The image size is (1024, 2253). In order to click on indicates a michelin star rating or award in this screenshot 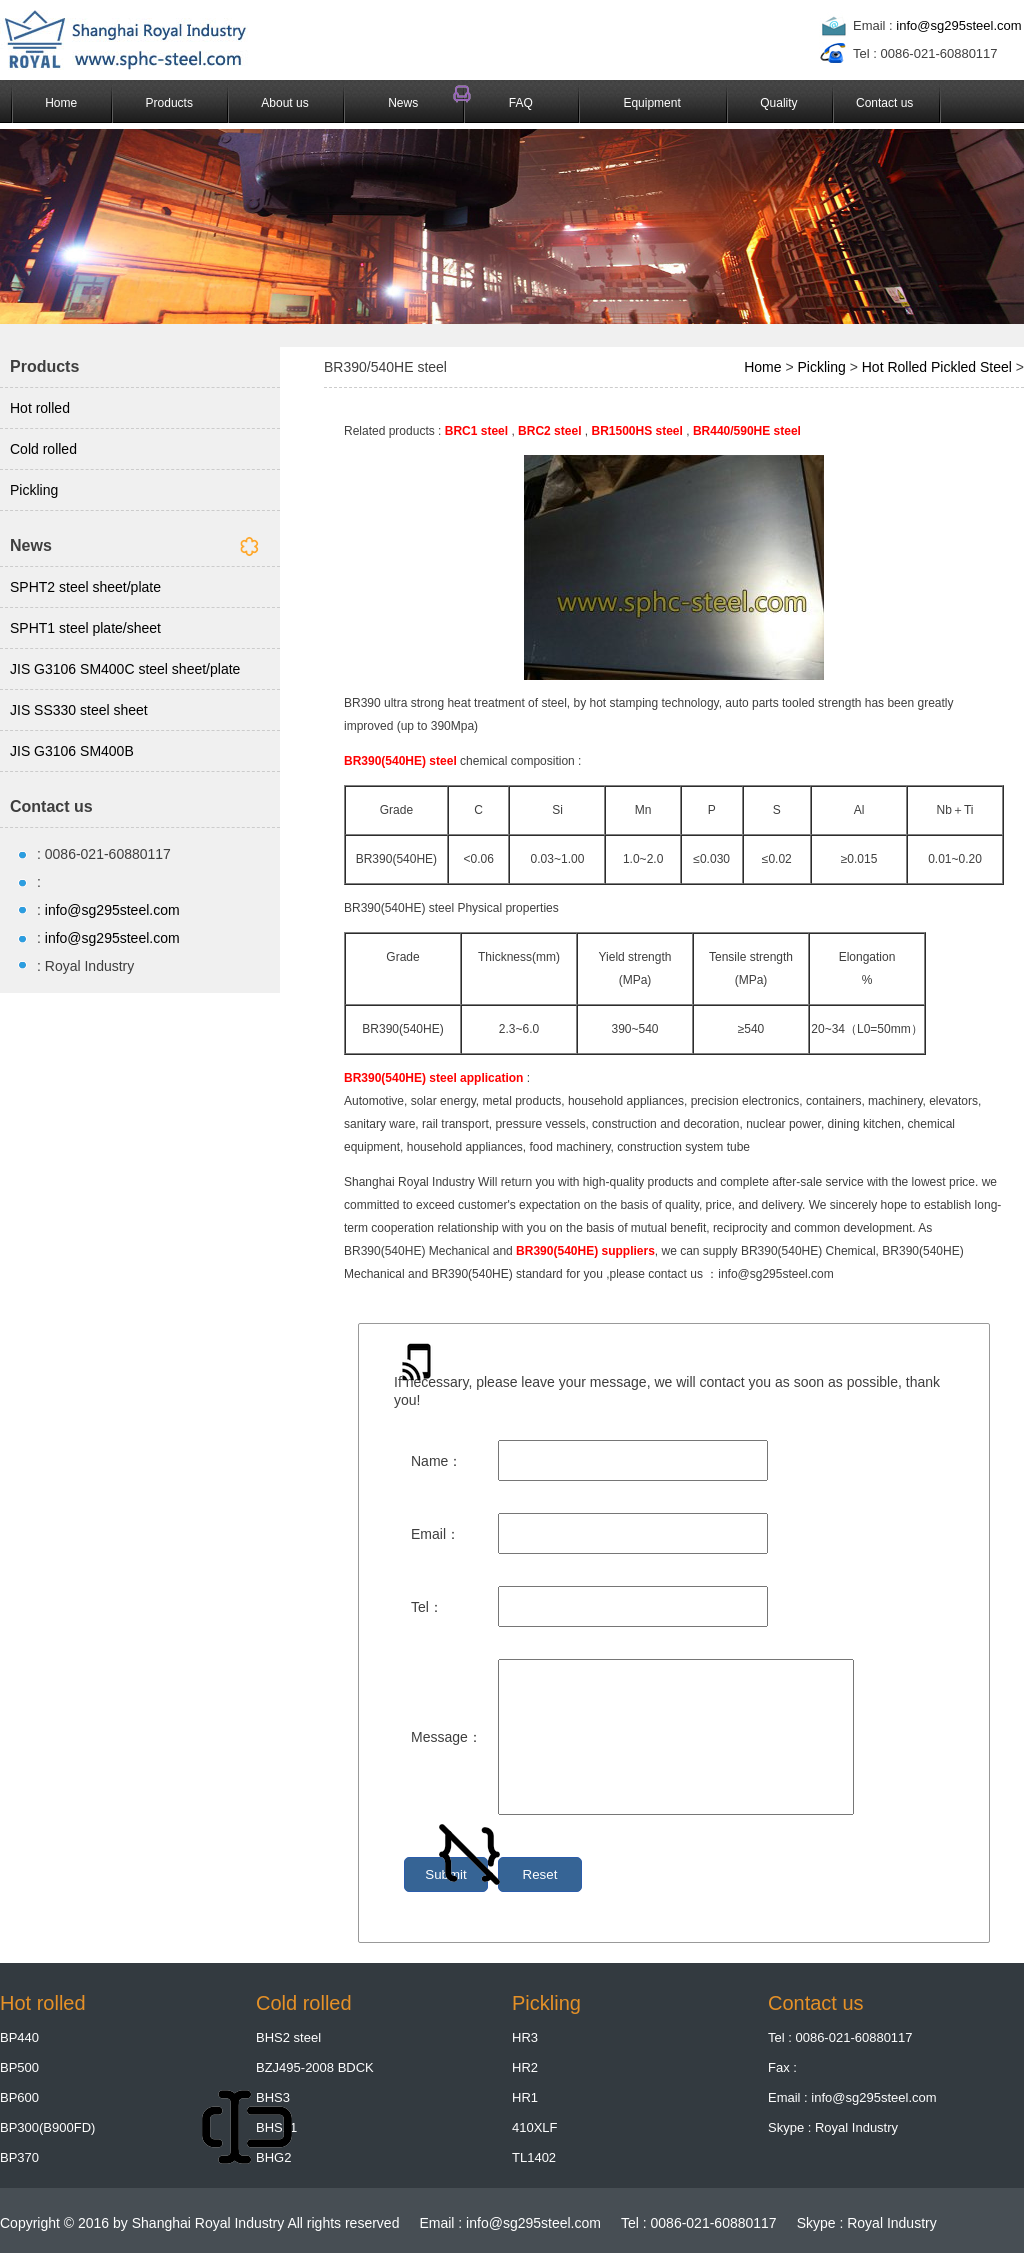, I will do `click(249, 546)`.